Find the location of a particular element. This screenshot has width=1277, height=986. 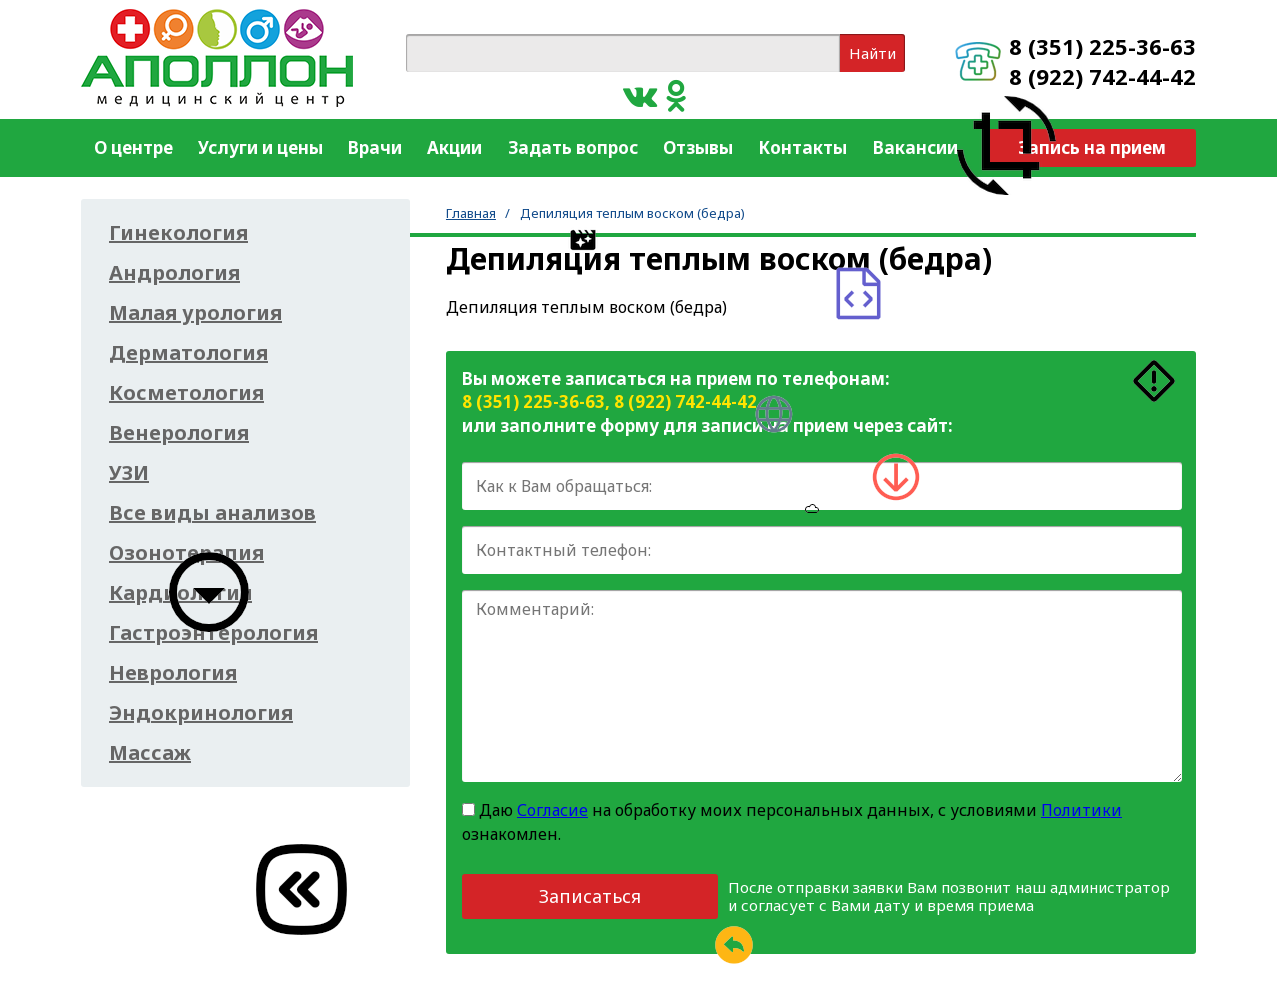

undo the last action is located at coordinates (734, 945).